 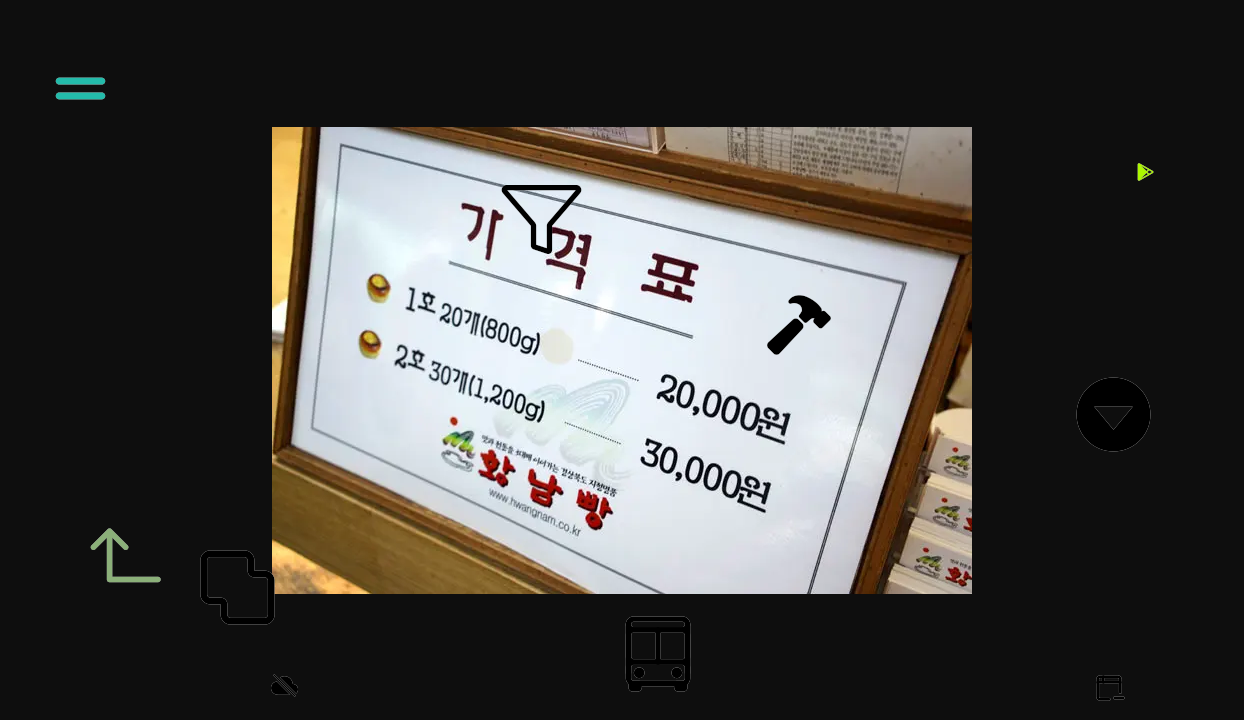 What do you see at coordinates (1113, 414) in the screenshot?
I see `expand dropdown menu or content` at bounding box center [1113, 414].